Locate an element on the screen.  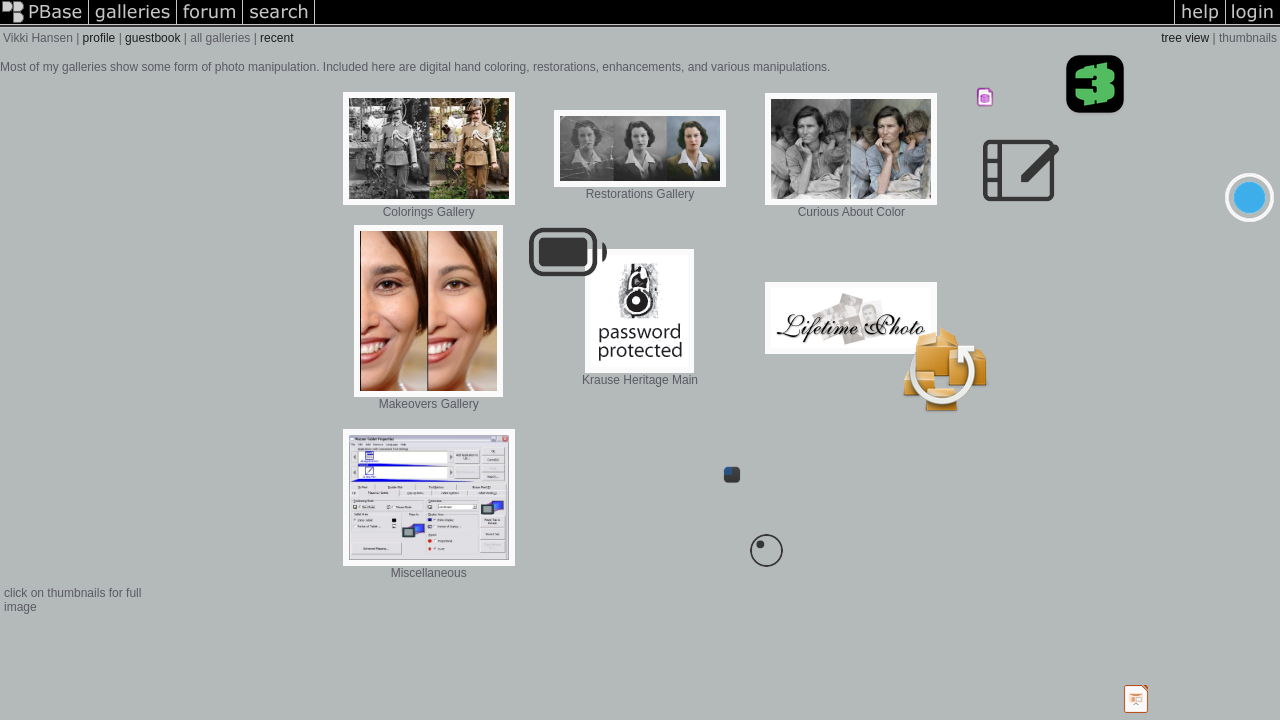
graphics tablet input device is located at coordinates (1021, 168).